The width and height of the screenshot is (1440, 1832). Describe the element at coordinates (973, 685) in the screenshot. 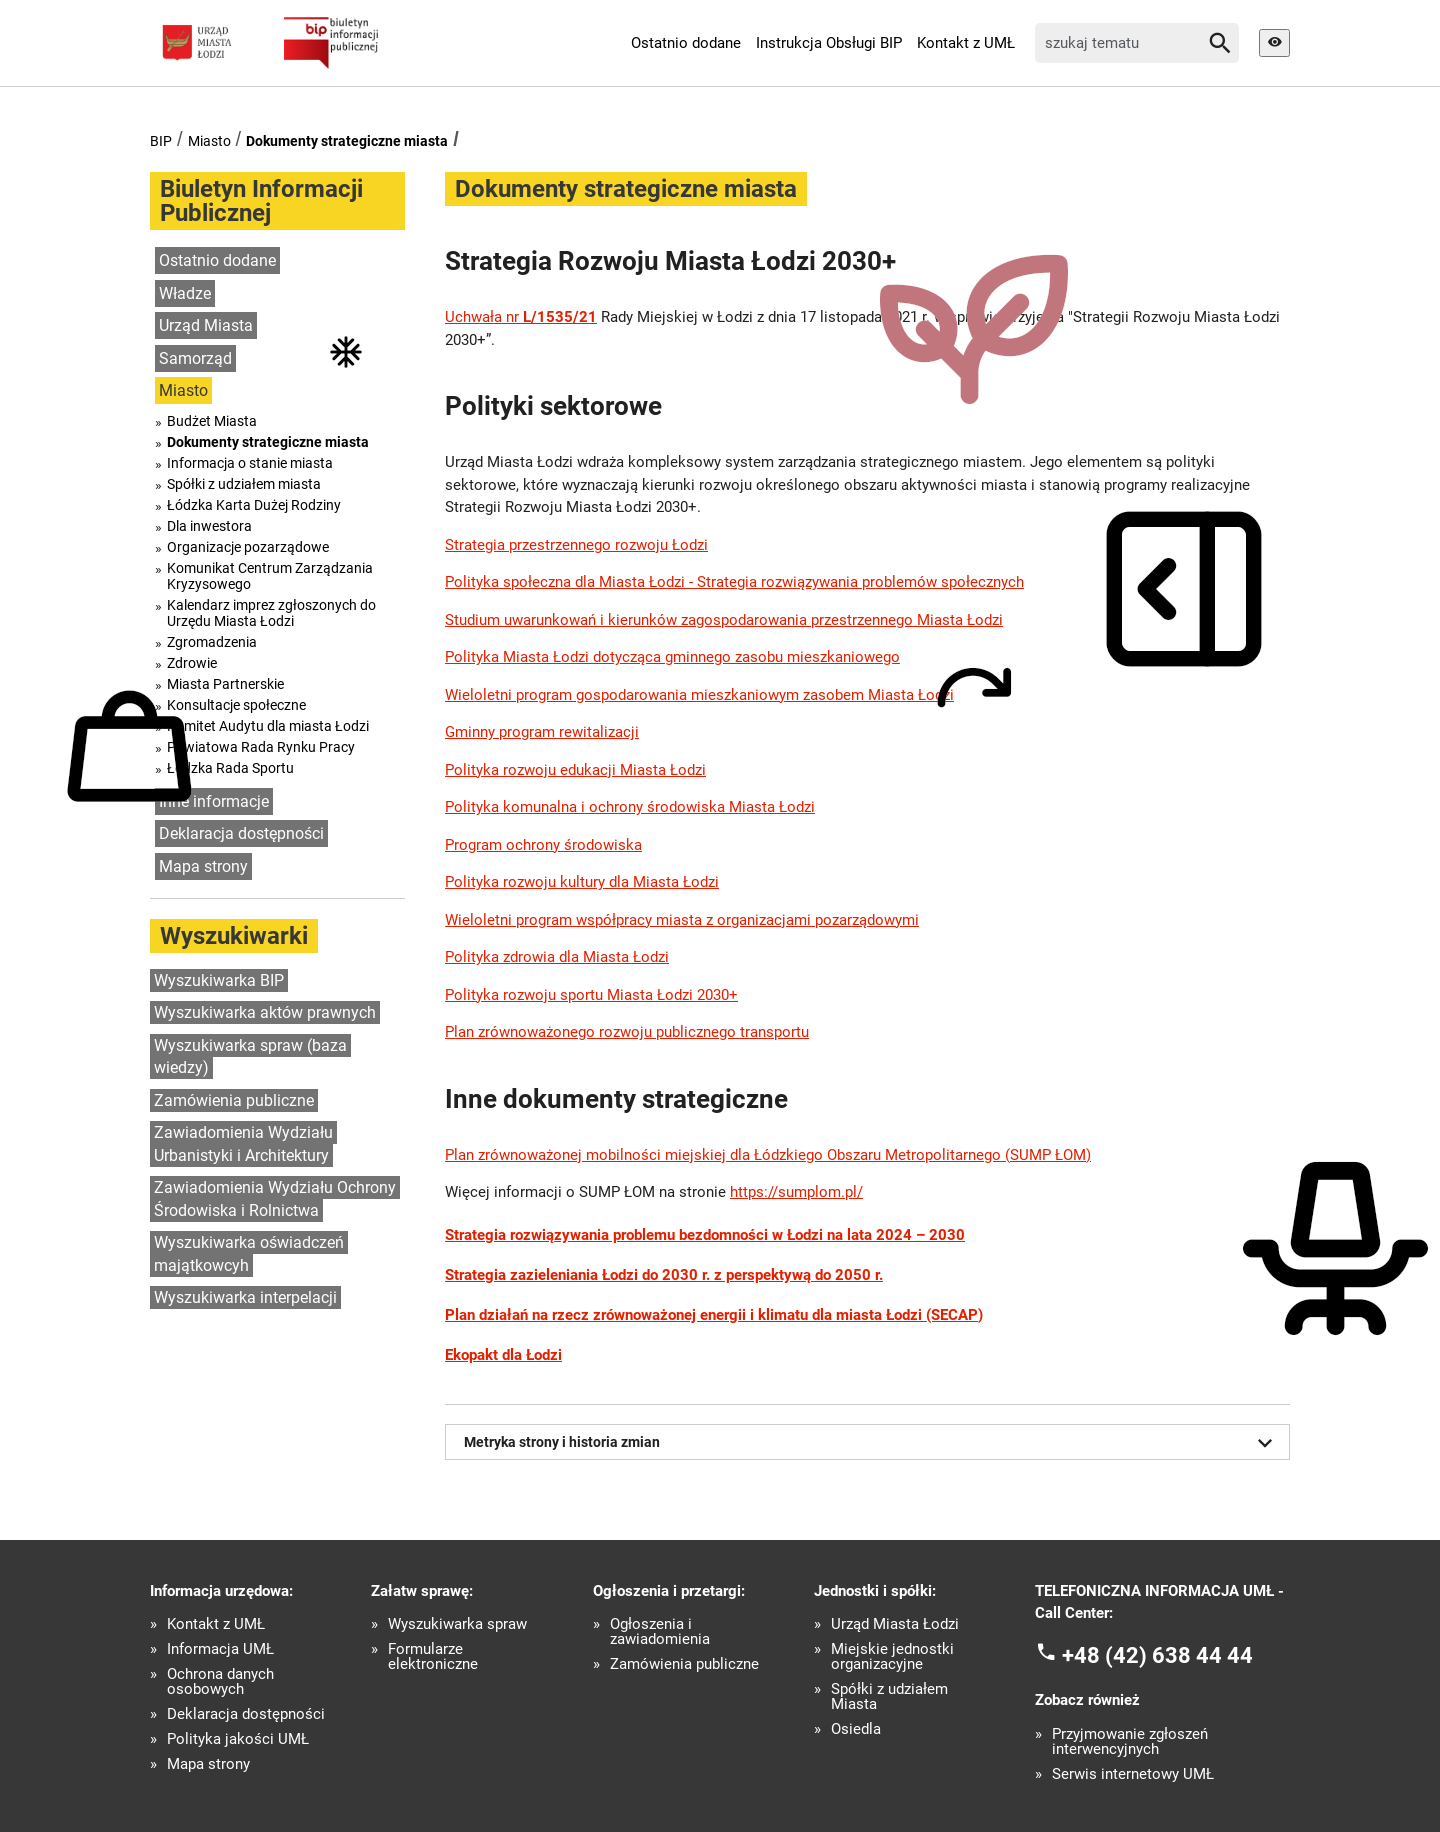

I see `redo an action` at that location.